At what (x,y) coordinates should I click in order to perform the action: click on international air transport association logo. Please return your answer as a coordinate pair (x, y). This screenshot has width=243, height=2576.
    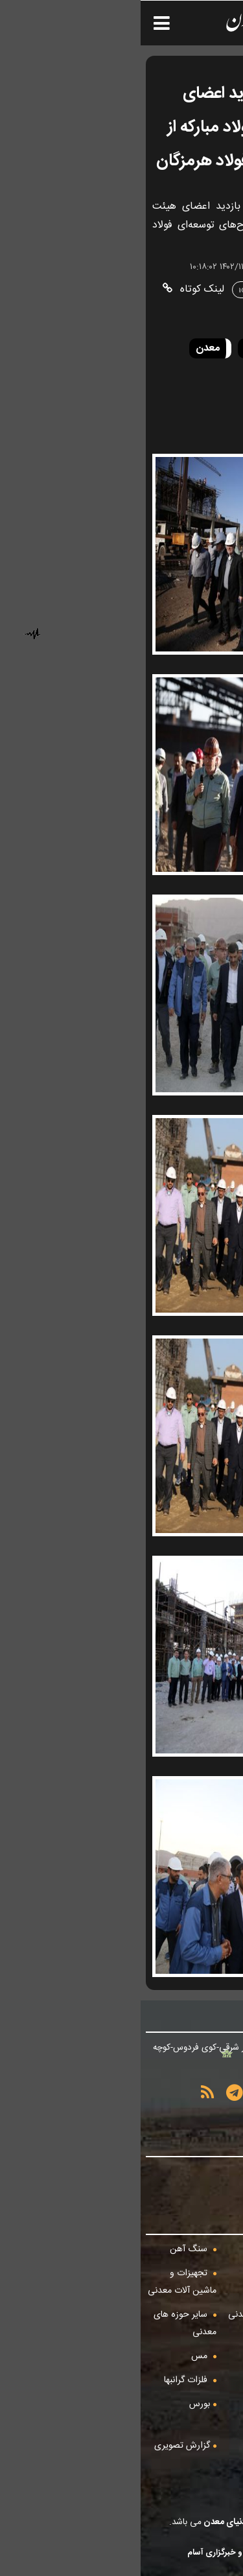
    Looking at the image, I should click on (227, 2054).